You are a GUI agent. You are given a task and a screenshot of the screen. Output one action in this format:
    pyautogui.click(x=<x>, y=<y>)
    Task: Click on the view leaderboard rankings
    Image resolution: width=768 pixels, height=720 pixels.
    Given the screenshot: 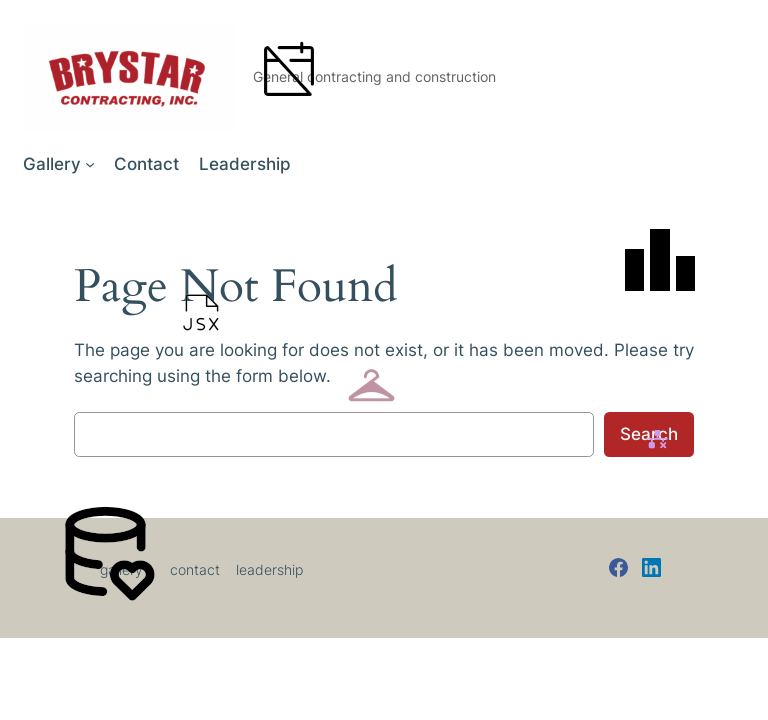 What is the action you would take?
    pyautogui.click(x=660, y=260)
    